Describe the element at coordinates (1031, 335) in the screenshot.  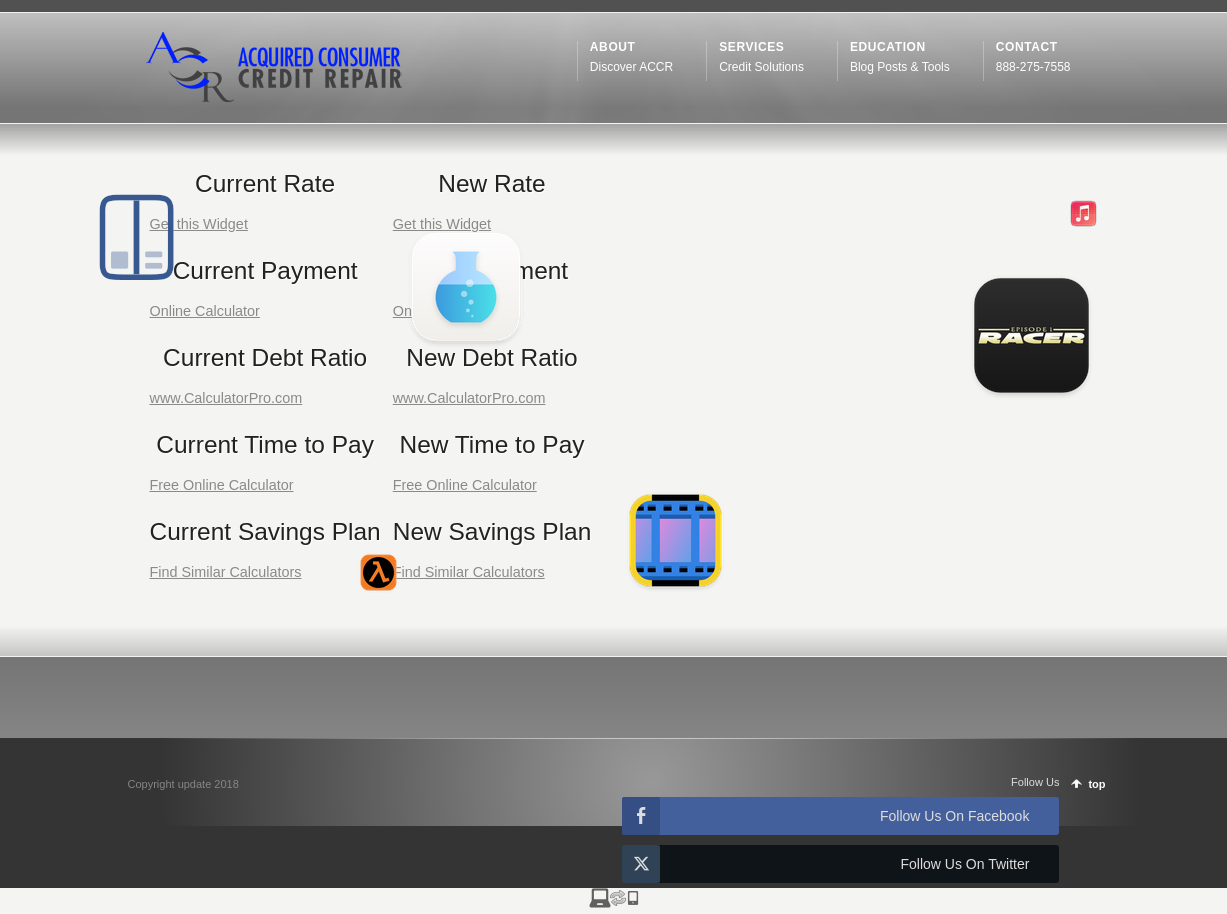
I see `launch star wars: episode i racer game` at that location.